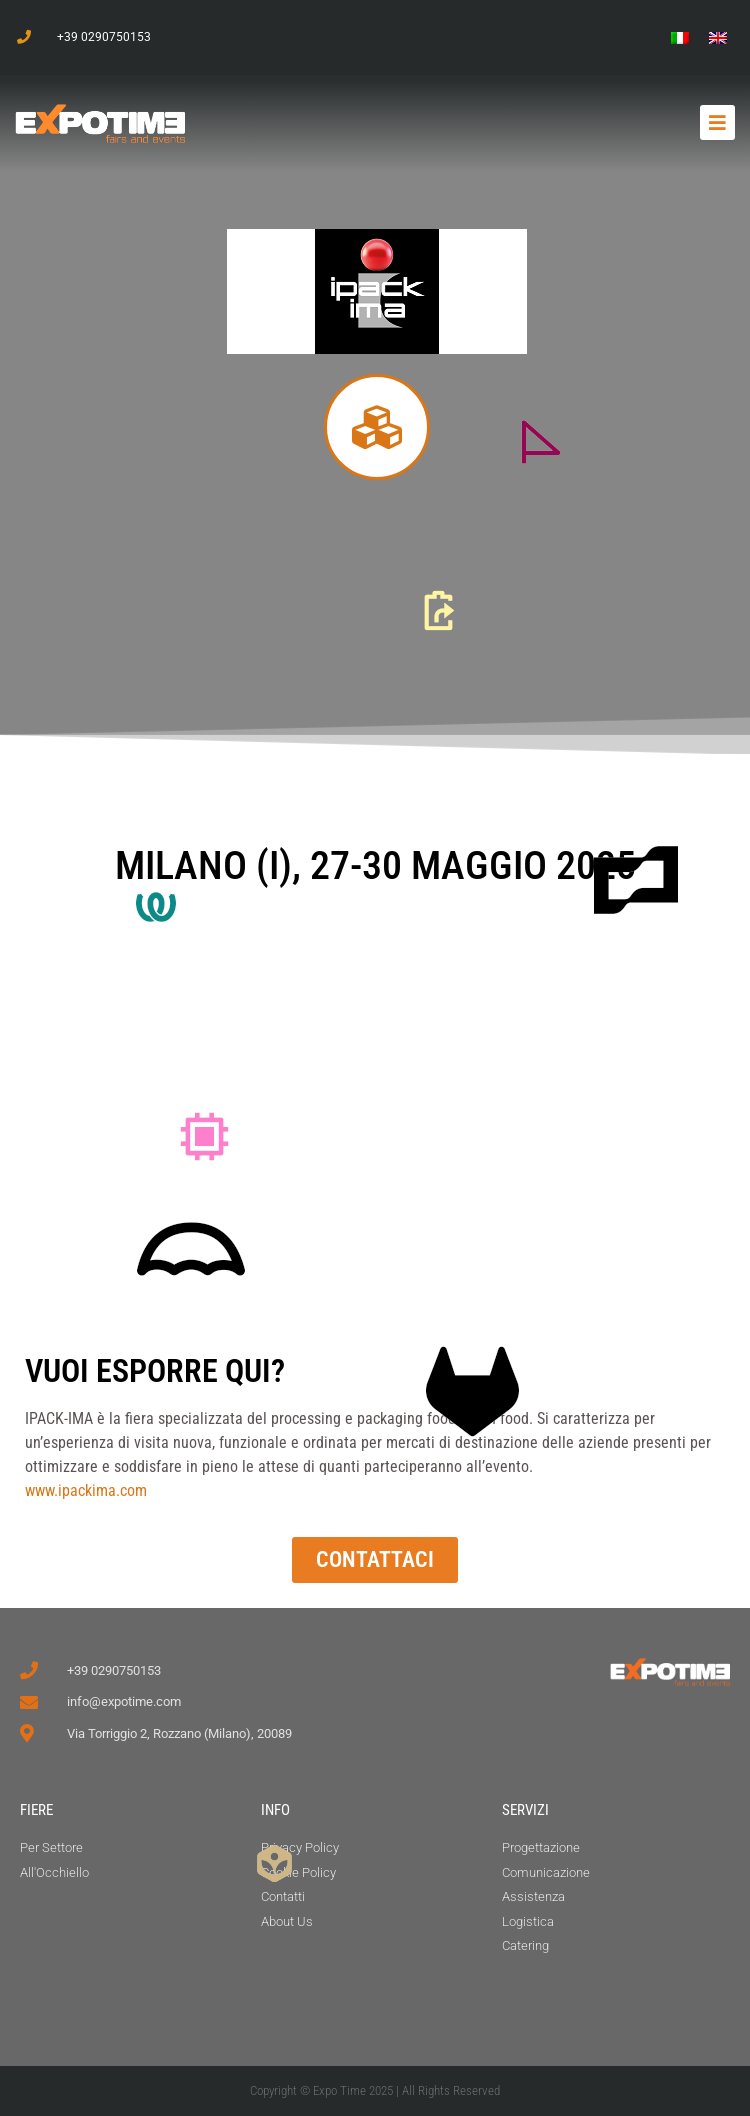 The width and height of the screenshot is (750, 2116). I want to click on open GitLab repository, so click(472, 1391).